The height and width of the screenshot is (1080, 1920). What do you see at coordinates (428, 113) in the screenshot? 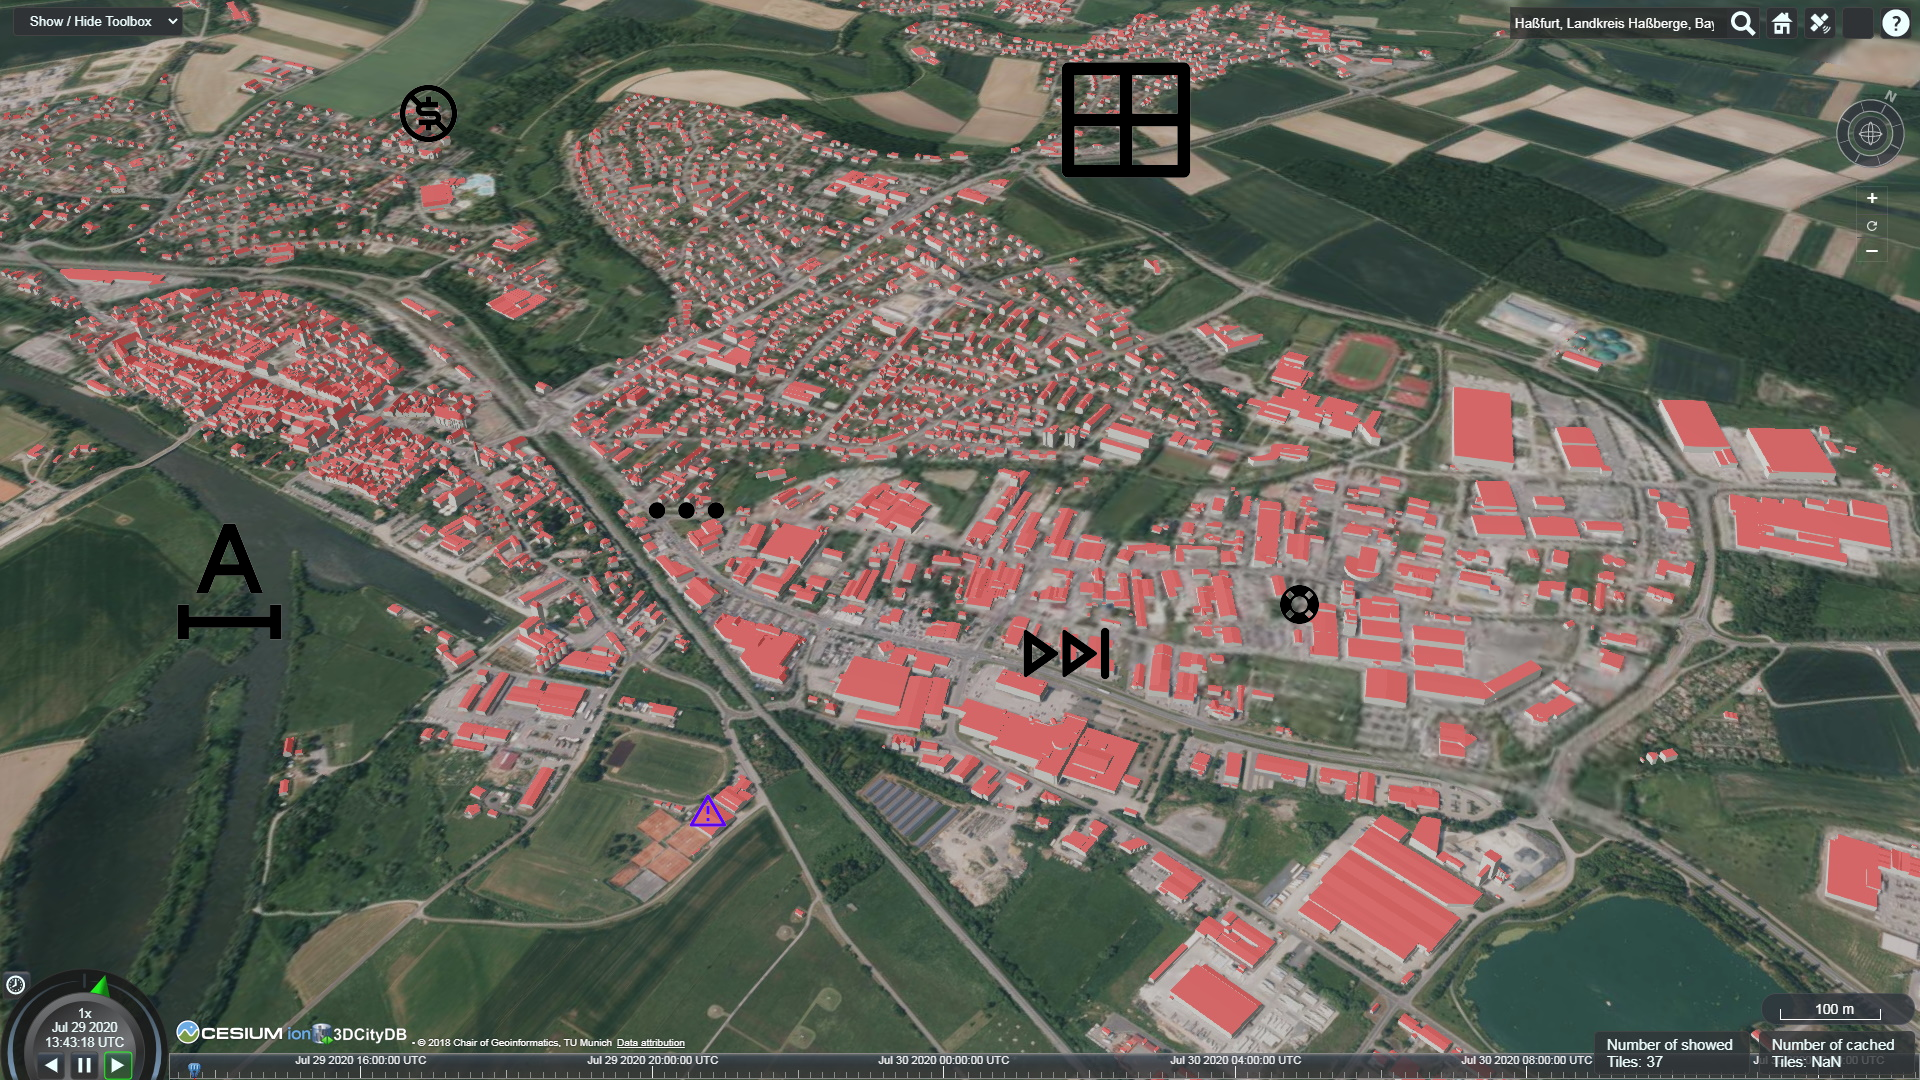
I see `indicates non-commercial use license` at bounding box center [428, 113].